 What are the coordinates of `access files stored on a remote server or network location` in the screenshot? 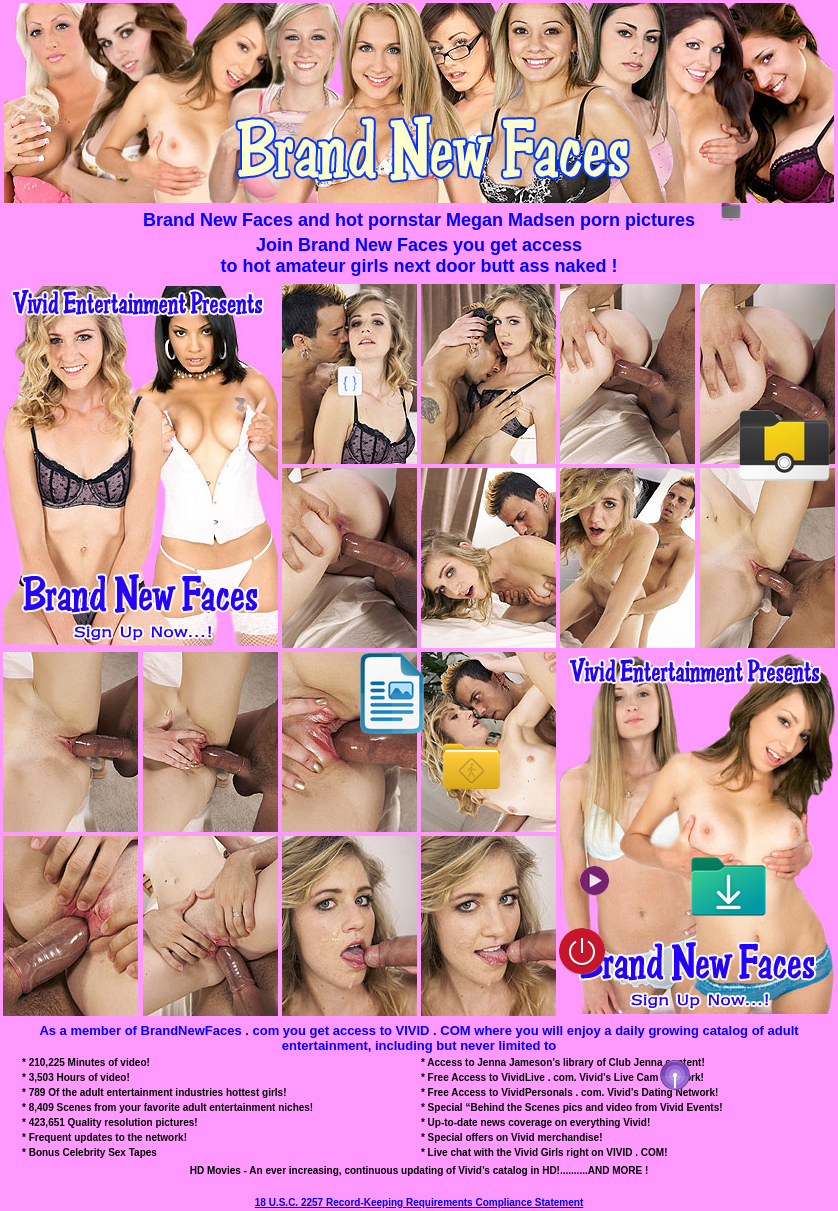 It's located at (731, 211).